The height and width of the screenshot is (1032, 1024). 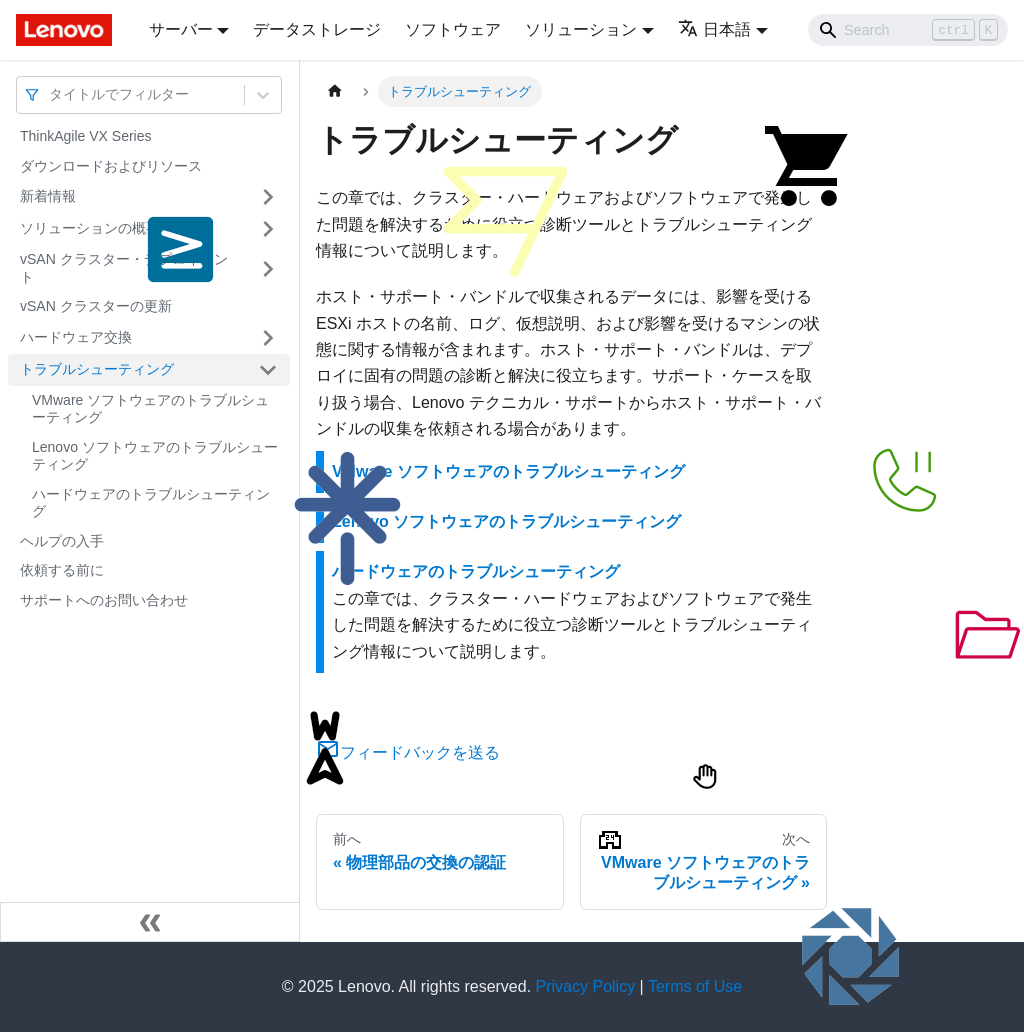 What do you see at coordinates (180, 249) in the screenshot?
I see `greater than or equal to mathematical operator` at bounding box center [180, 249].